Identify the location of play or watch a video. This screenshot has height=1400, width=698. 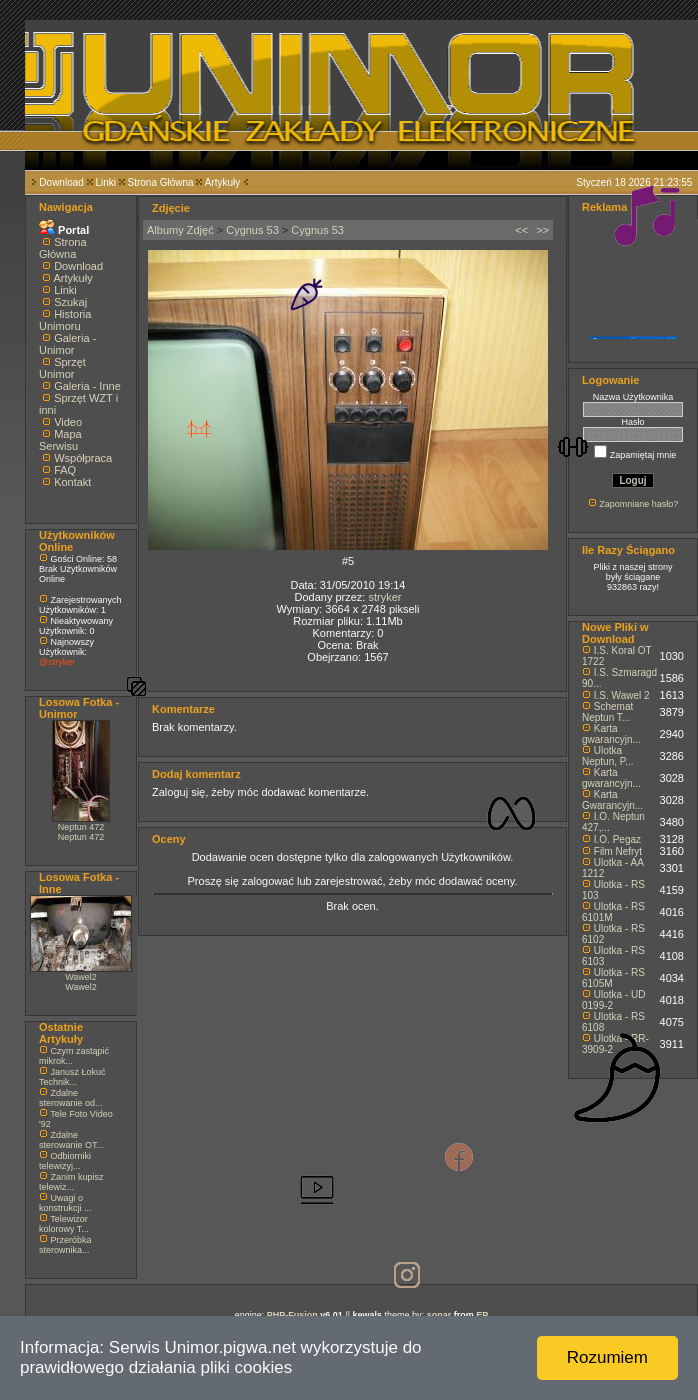
(317, 1190).